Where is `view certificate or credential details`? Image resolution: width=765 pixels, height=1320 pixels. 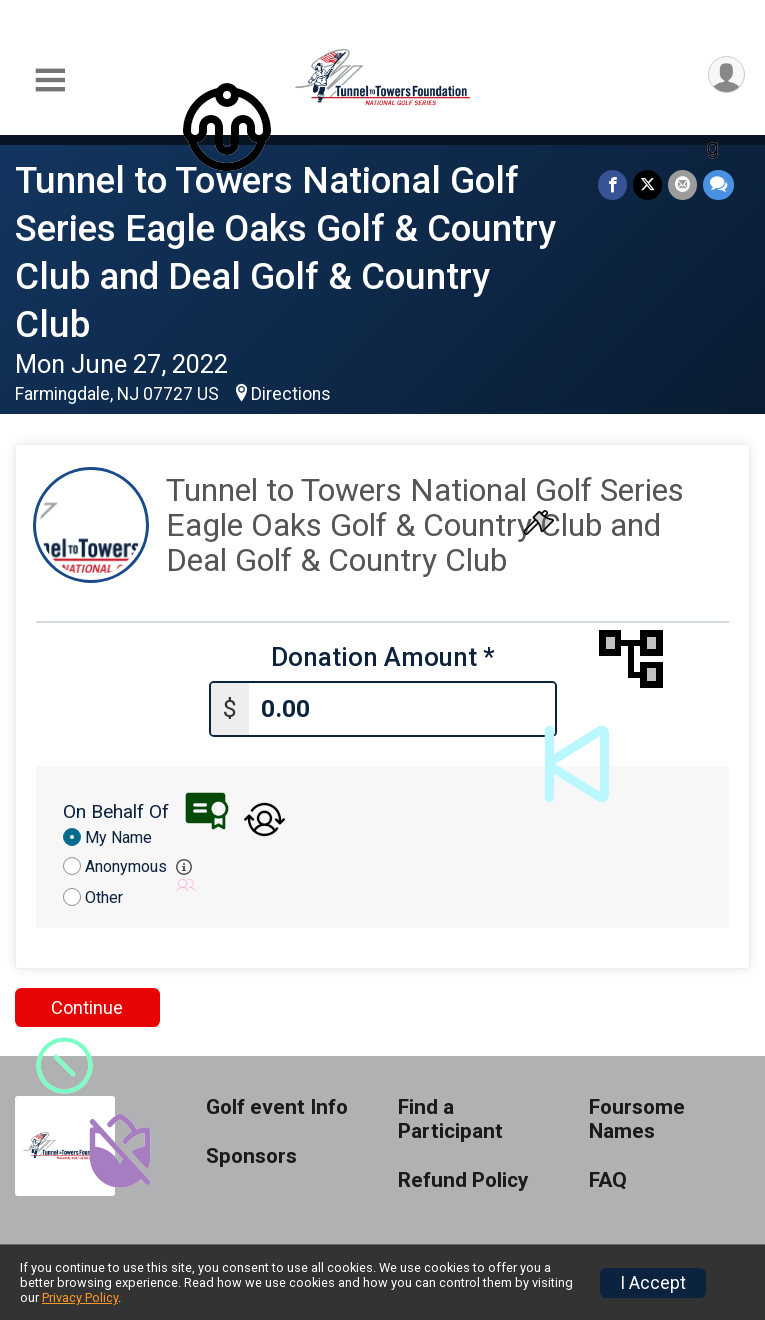
view certificate or credential details is located at coordinates (205, 809).